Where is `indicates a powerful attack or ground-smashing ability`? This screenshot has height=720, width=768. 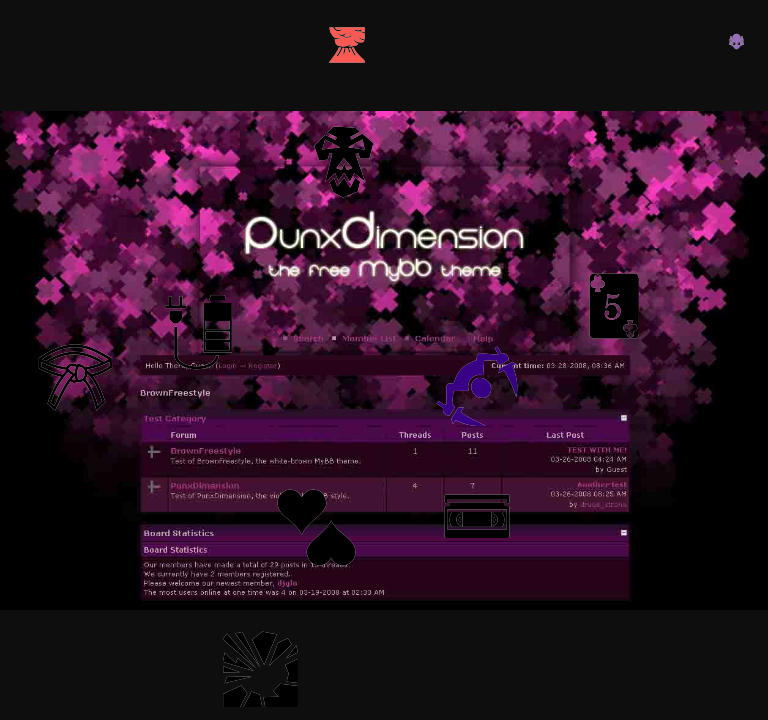 indicates a powerful attack or ground-smashing ability is located at coordinates (260, 669).